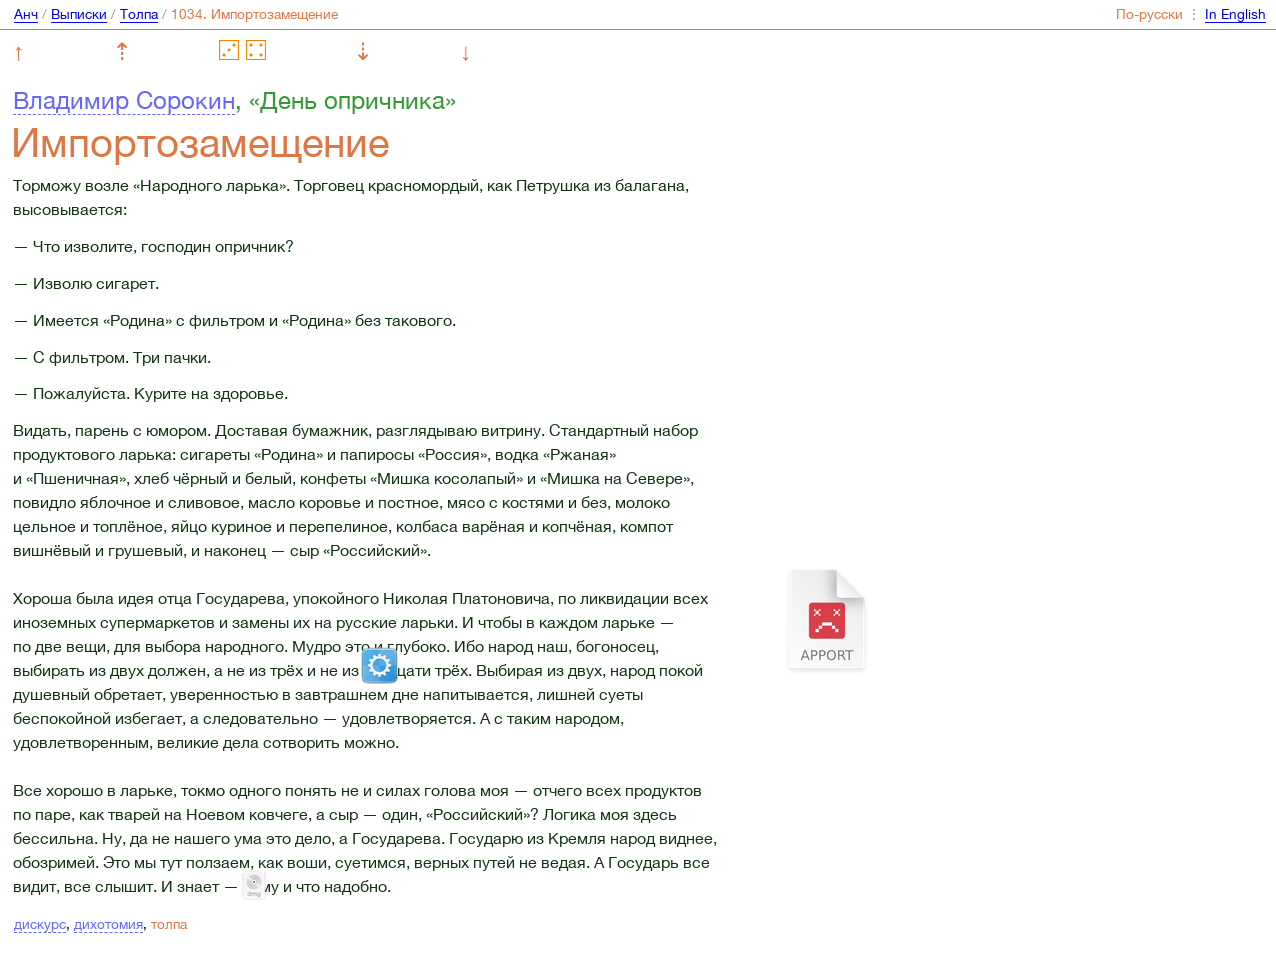 The height and width of the screenshot is (977, 1276). Describe the element at coordinates (379, 665) in the screenshot. I see `windows installer package file` at that location.